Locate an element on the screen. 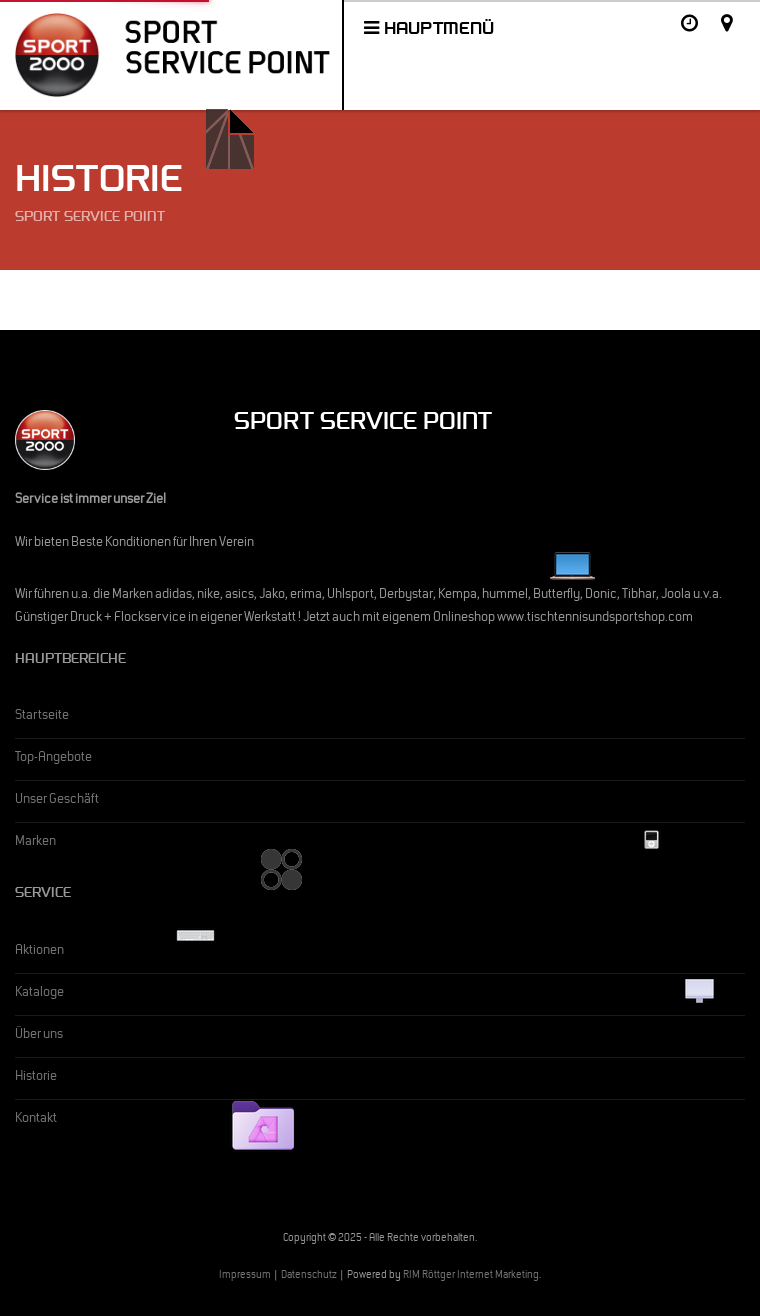 The height and width of the screenshot is (1316, 760). connect a bluetooth keyboard is located at coordinates (195, 935).